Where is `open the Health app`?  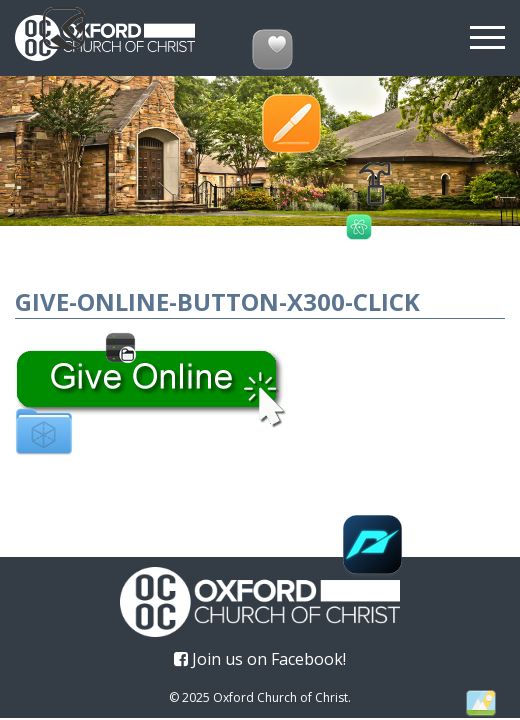 open the Health app is located at coordinates (272, 49).